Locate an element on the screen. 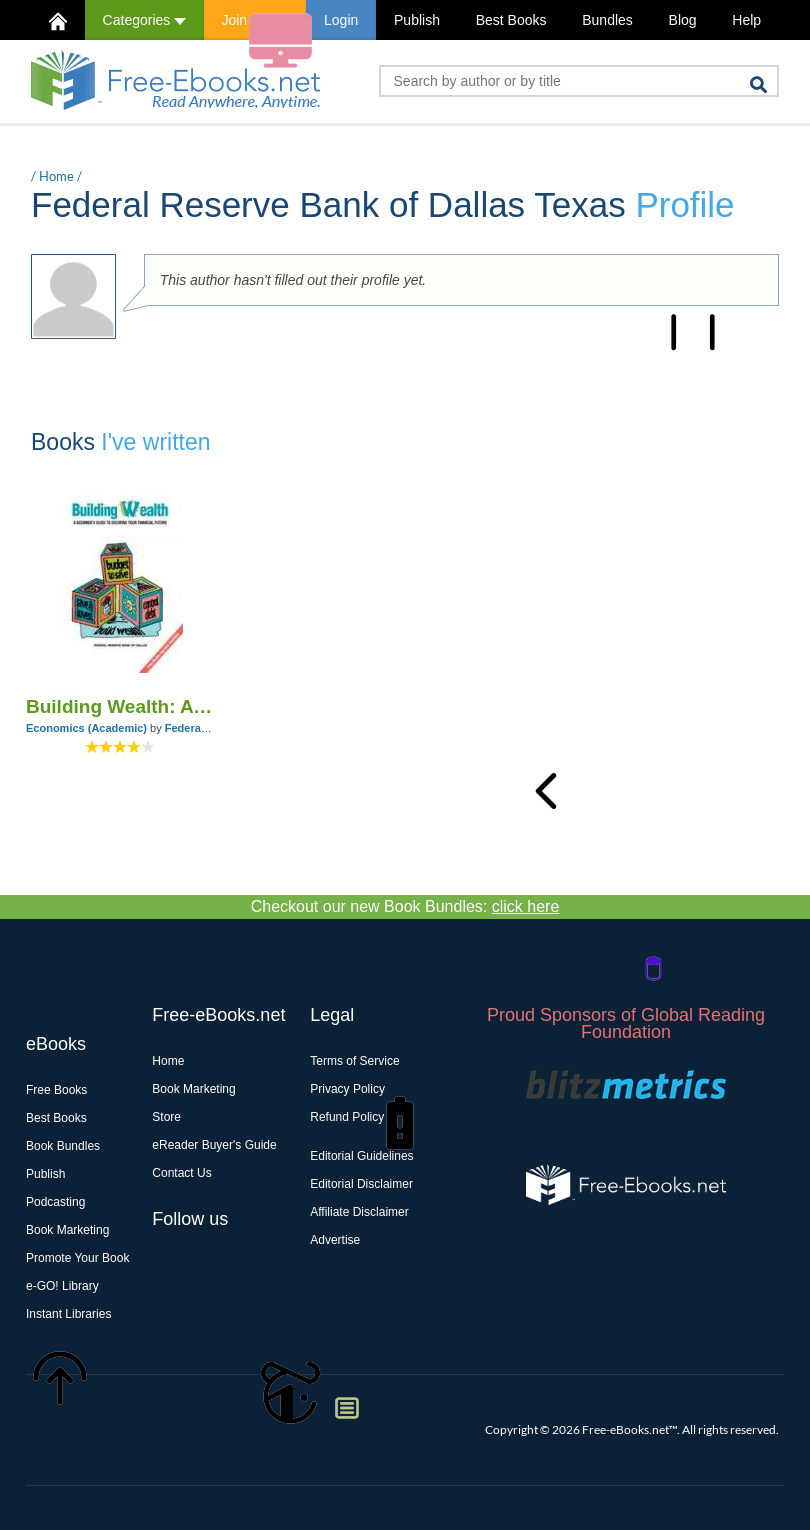 The height and width of the screenshot is (1530, 810). go back to the previous screen is located at coordinates (546, 791).